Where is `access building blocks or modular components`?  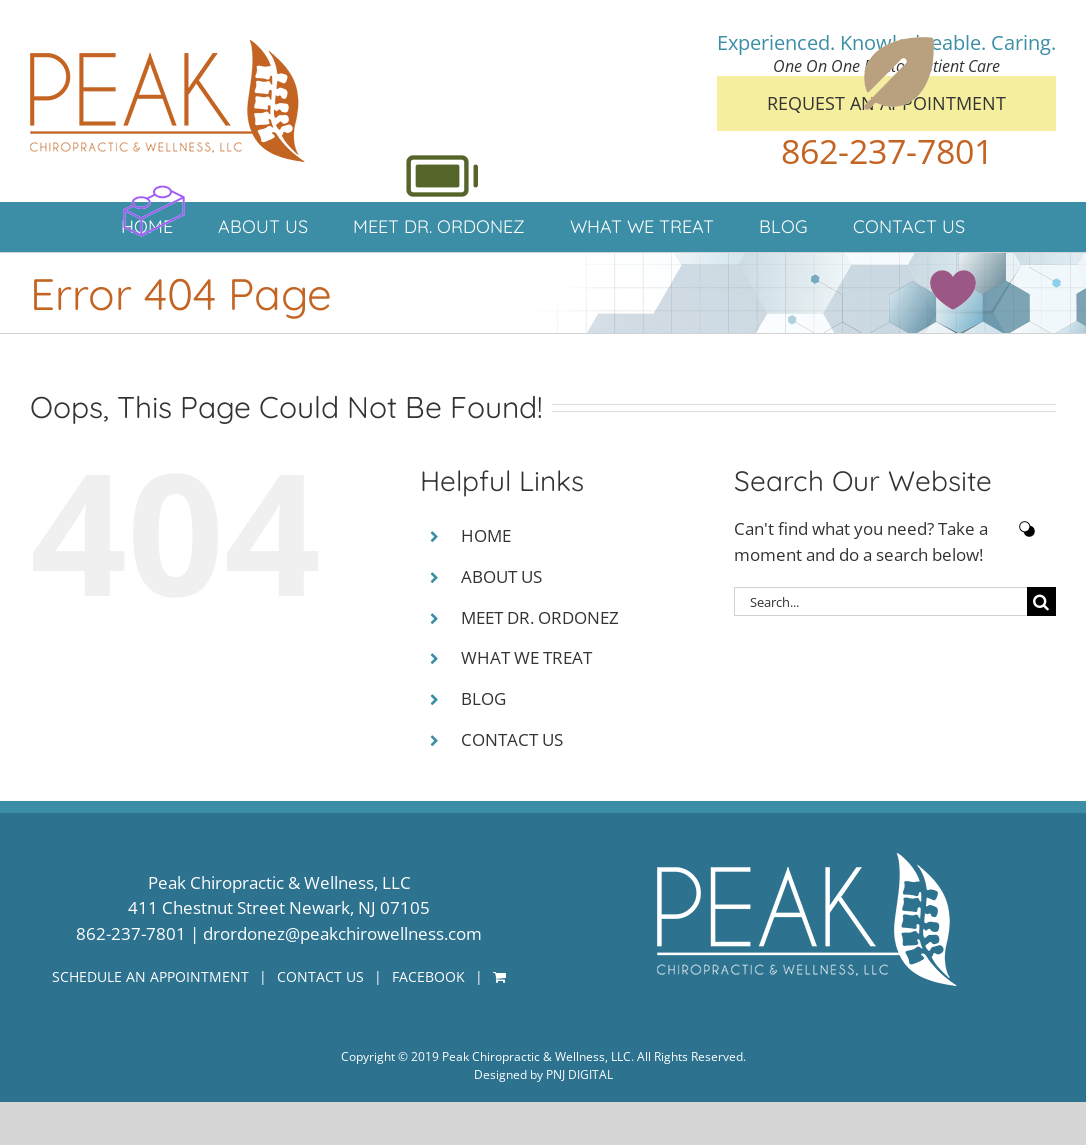
access building blocks or modular components is located at coordinates (154, 210).